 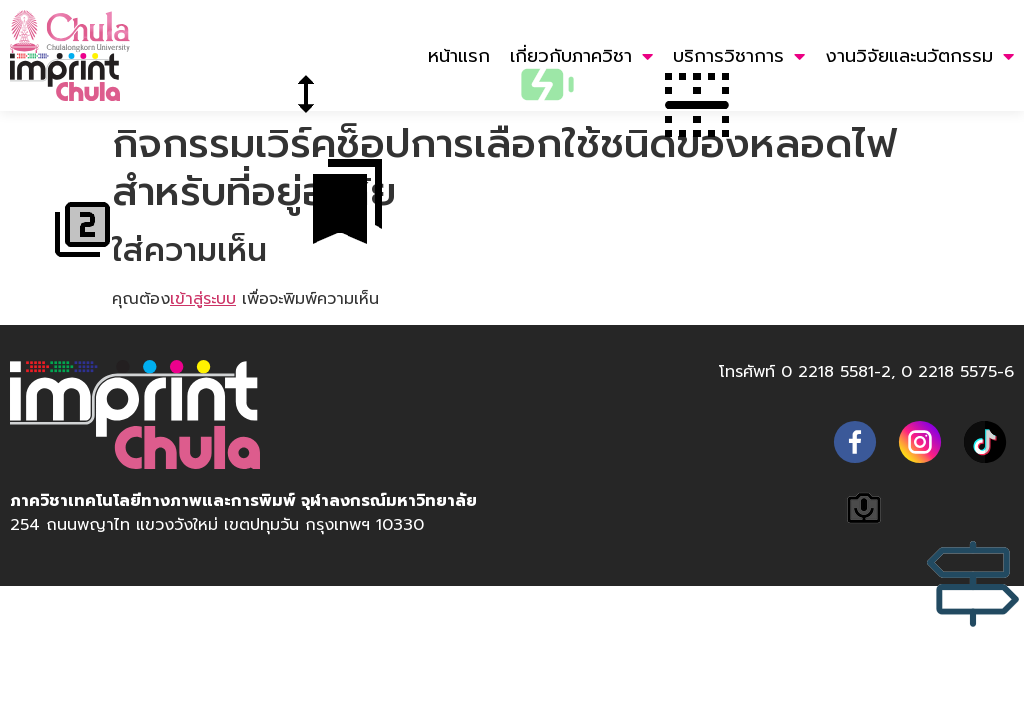 What do you see at coordinates (82, 229) in the screenshot?
I see `indicates 2 items selected or stacked` at bounding box center [82, 229].